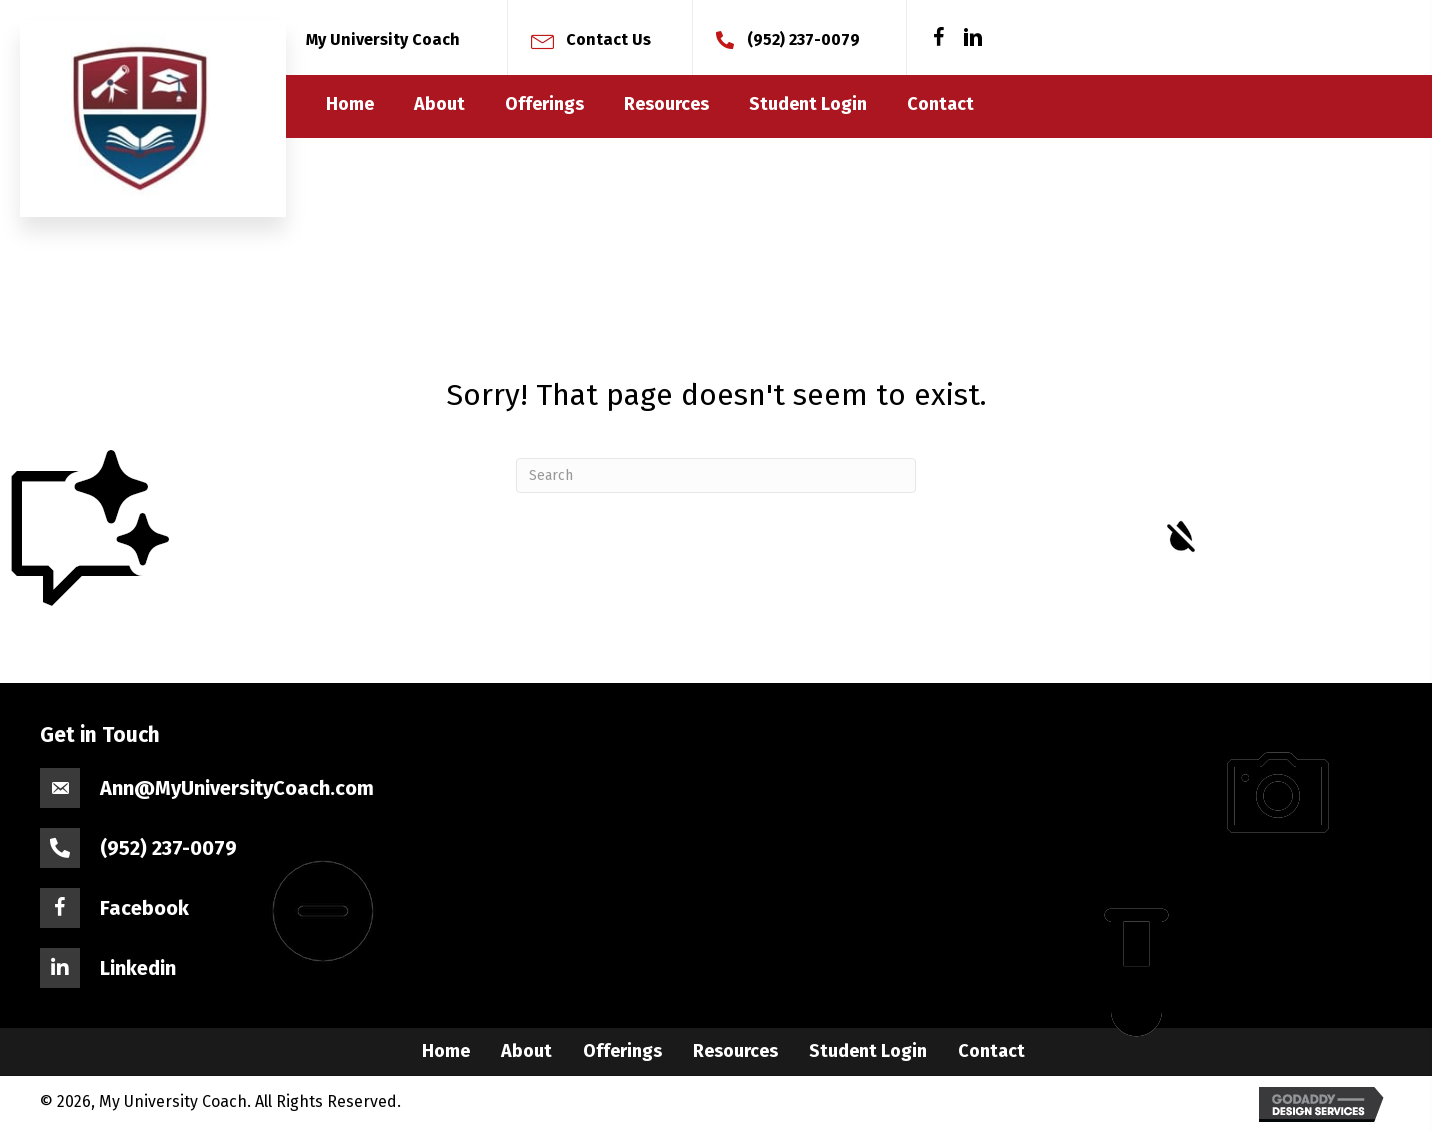 The image size is (1432, 1131). I want to click on remove an item from a list, so click(323, 911).